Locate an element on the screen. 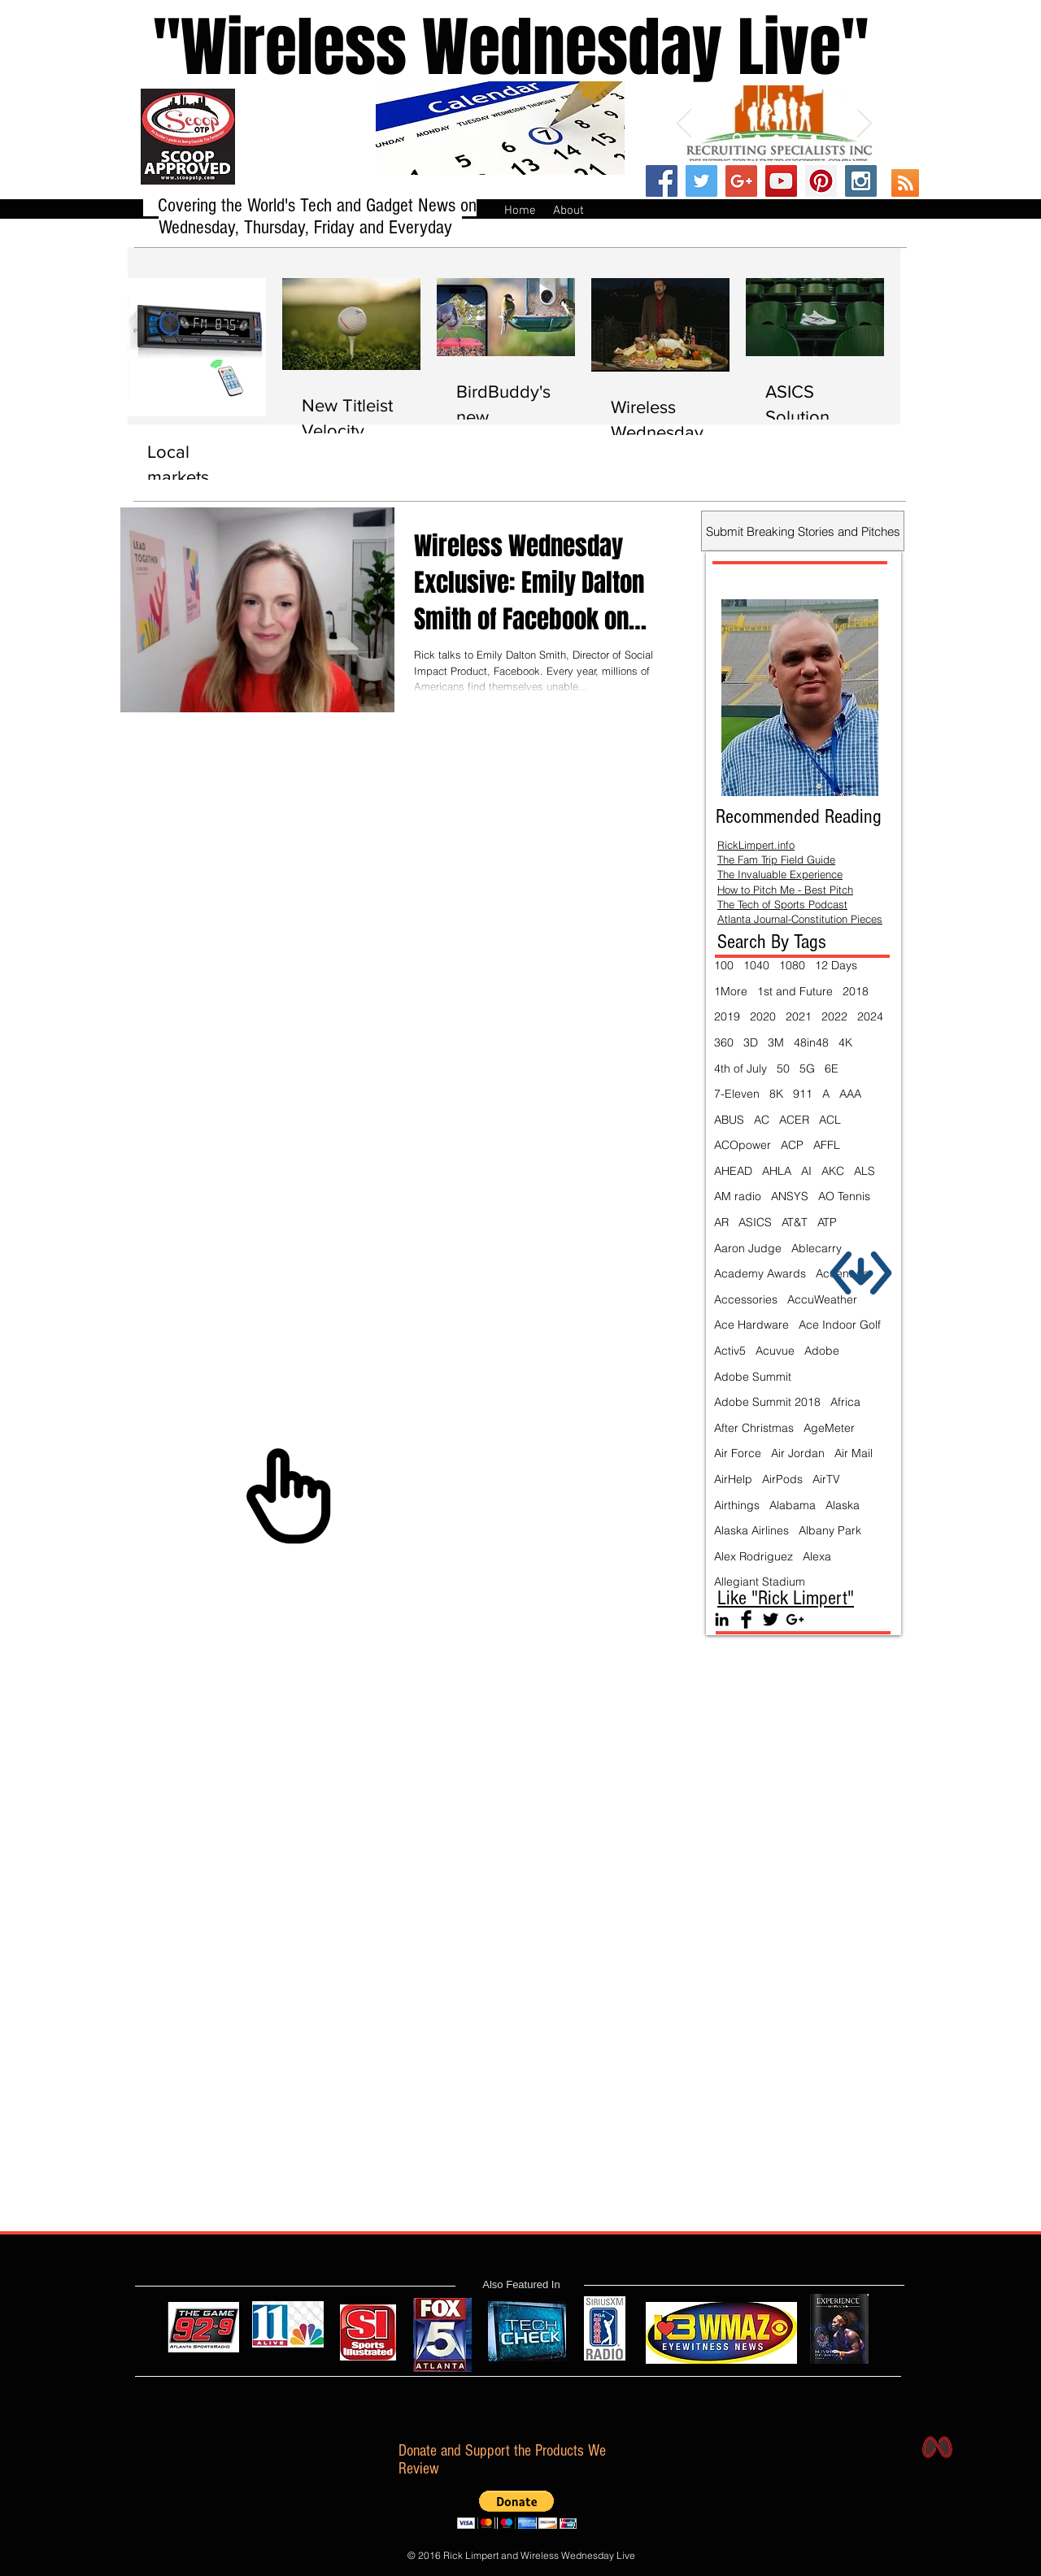 The image size is (1041, 2576). Meta company logo is located at coordinates (937, 2447).